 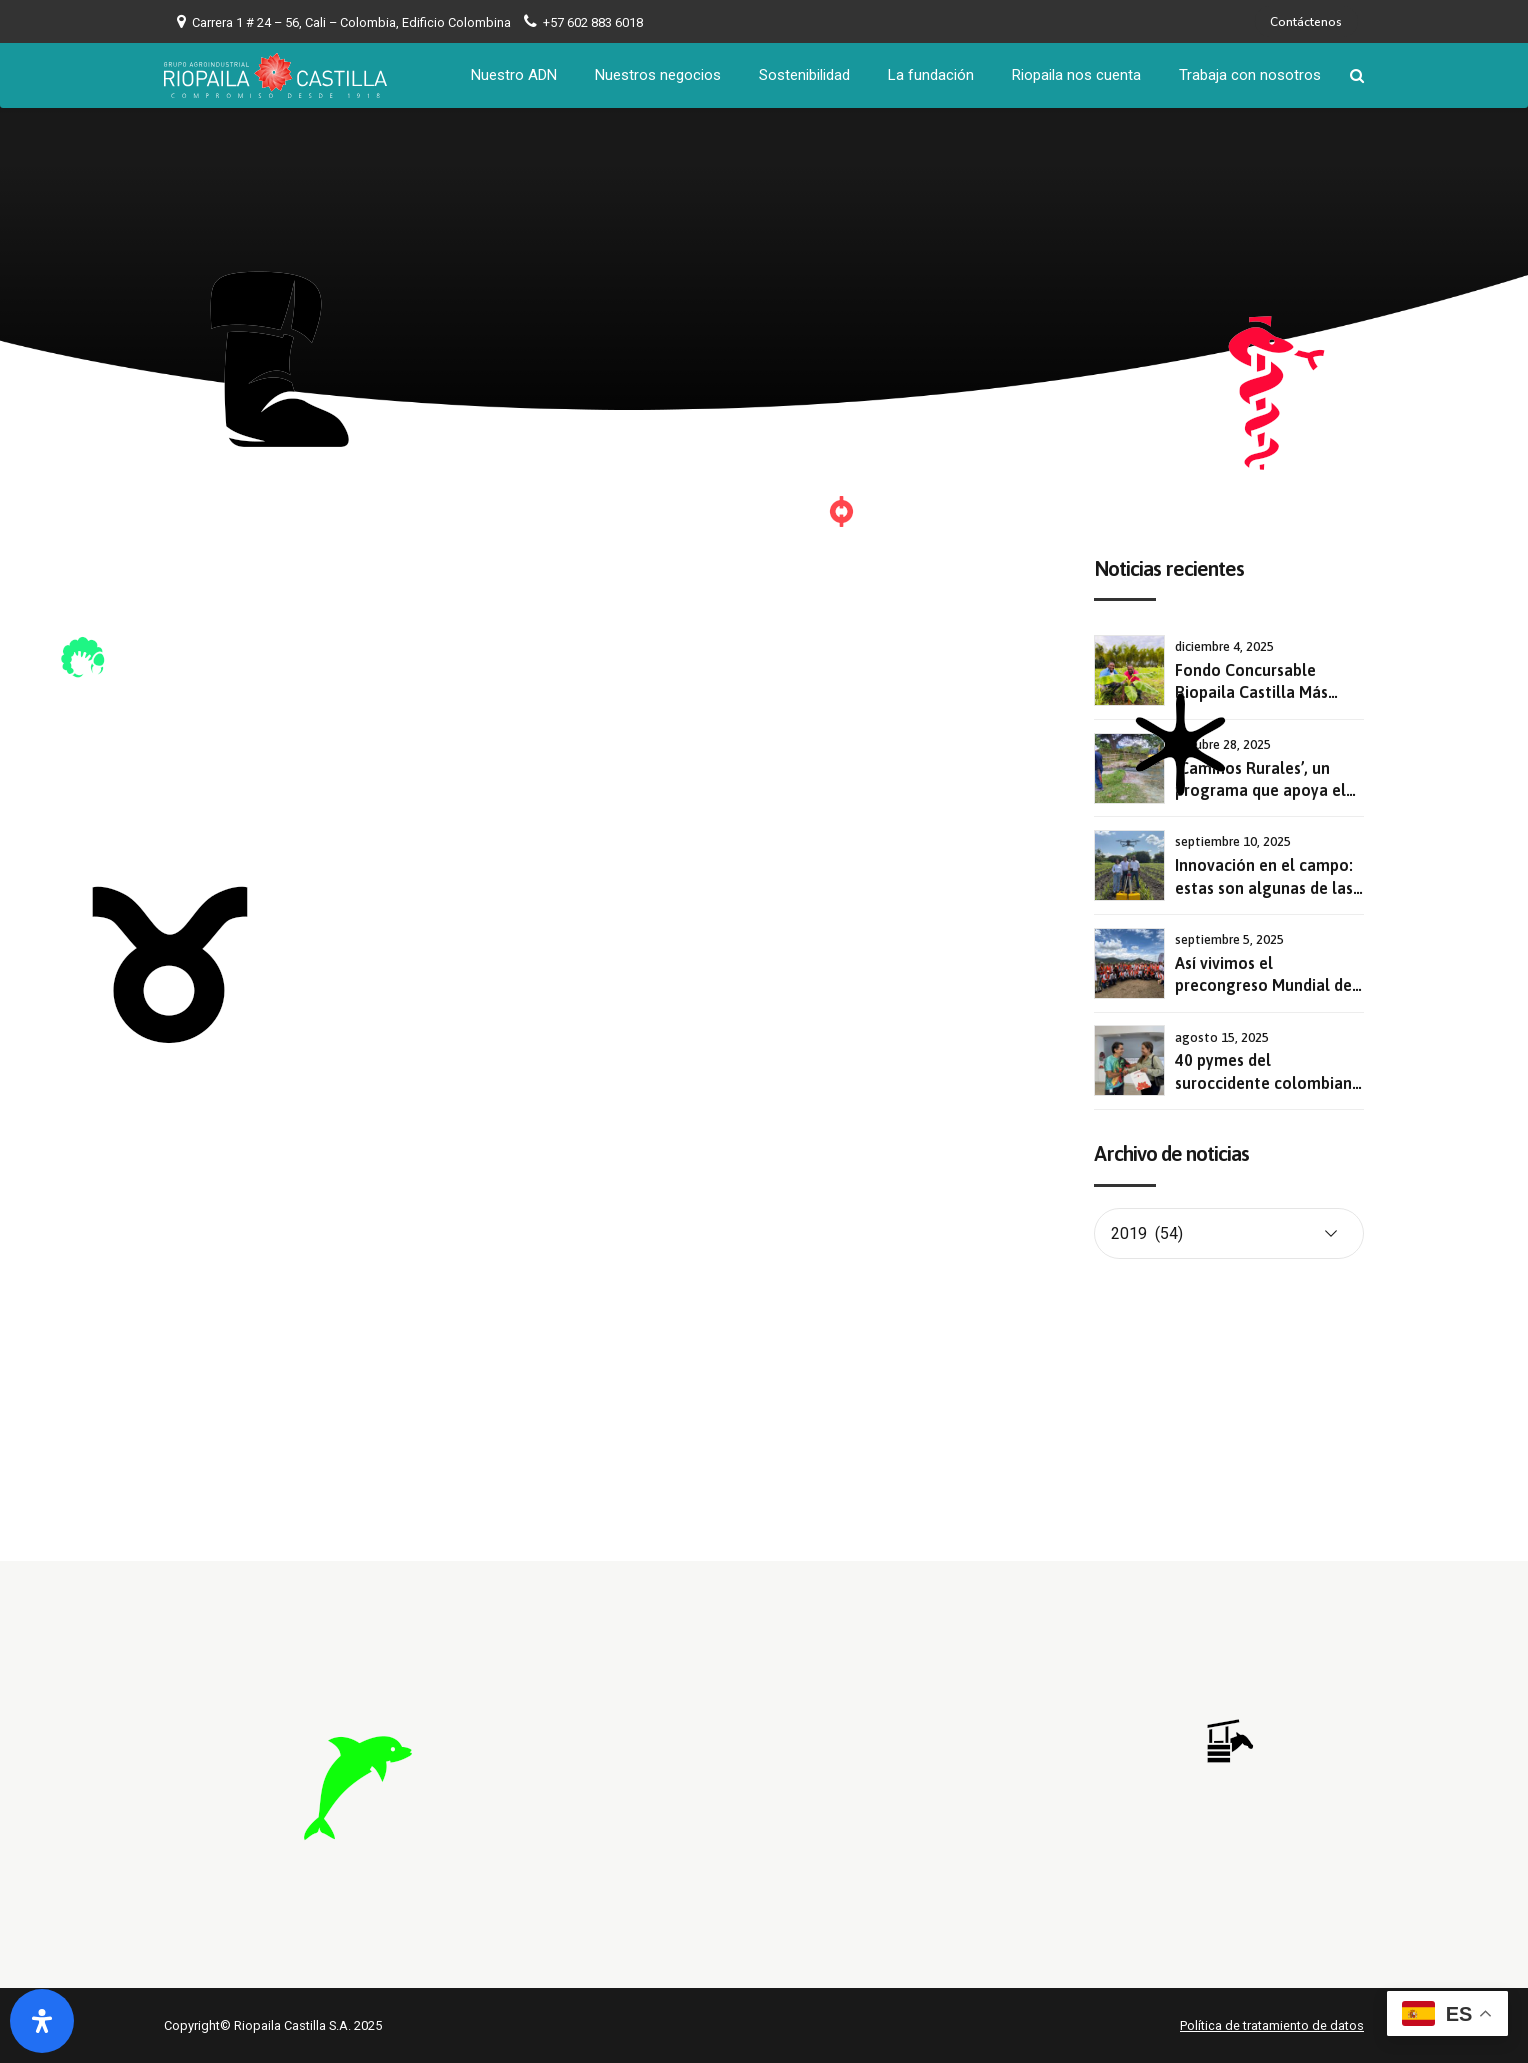 I want to click on indicates pest infestation or decay status, so click(x=82, y=658).